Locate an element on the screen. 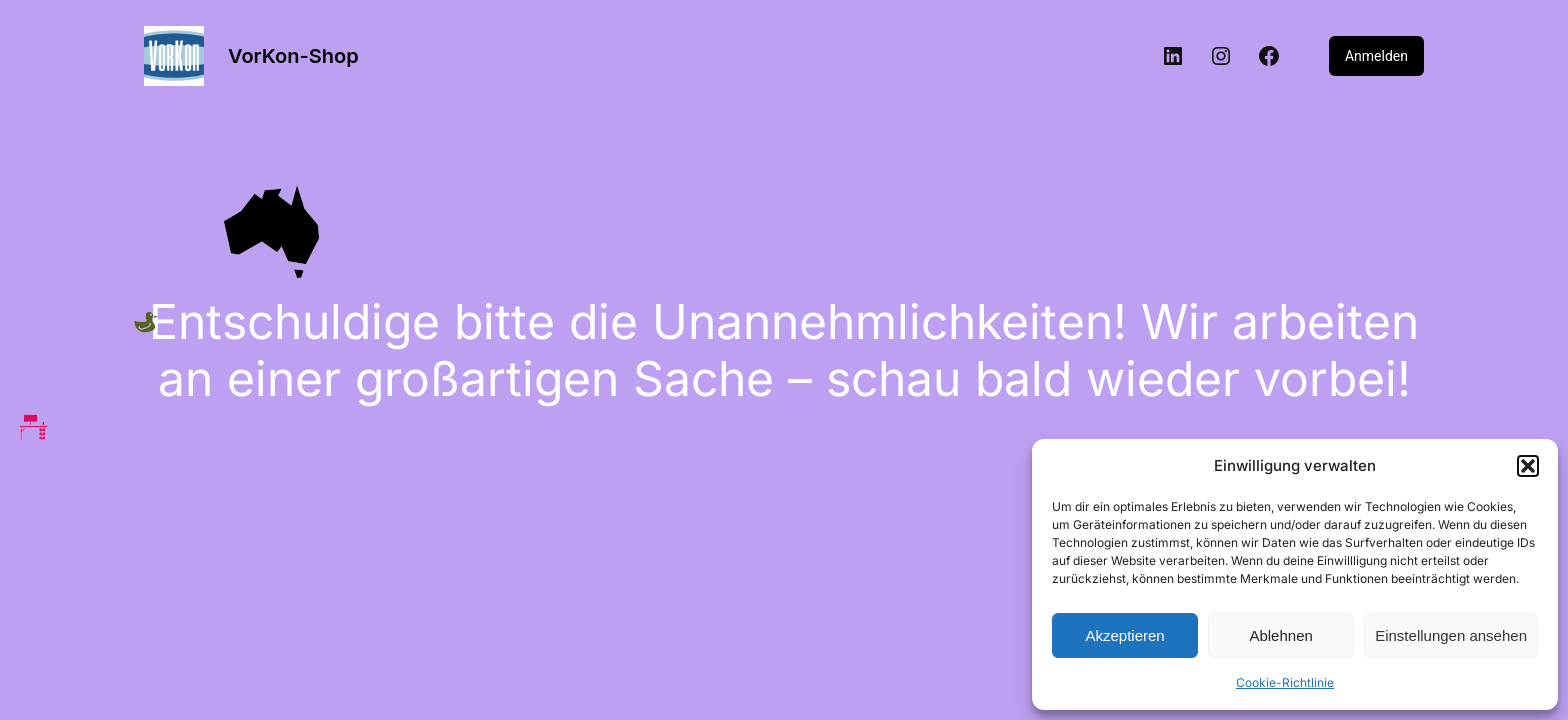  select australia as your region is located at coordinates (271, 231).